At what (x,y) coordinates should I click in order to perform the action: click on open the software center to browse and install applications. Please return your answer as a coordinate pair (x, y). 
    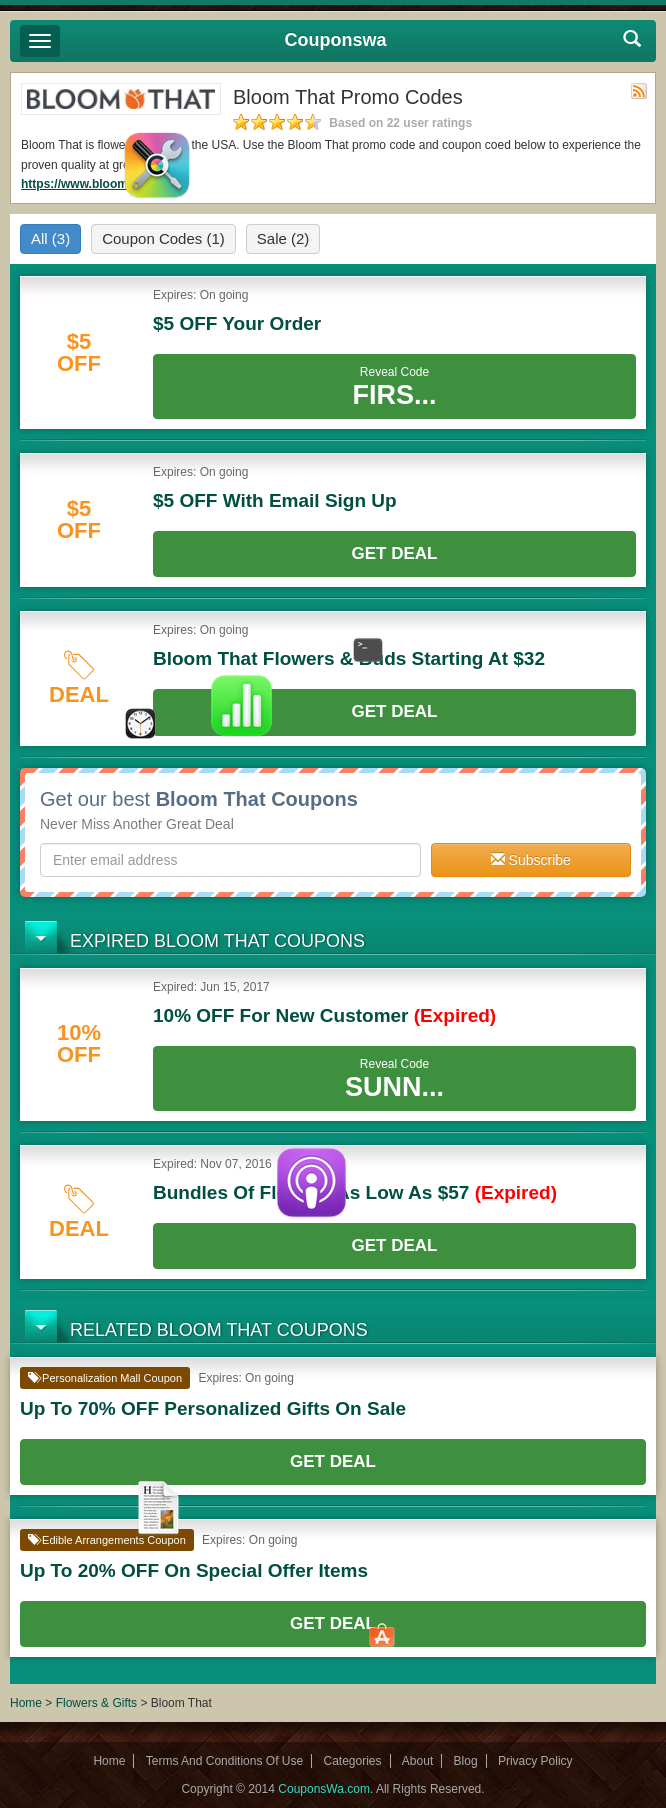
    Looking at the image, I should click on (382, 1637).